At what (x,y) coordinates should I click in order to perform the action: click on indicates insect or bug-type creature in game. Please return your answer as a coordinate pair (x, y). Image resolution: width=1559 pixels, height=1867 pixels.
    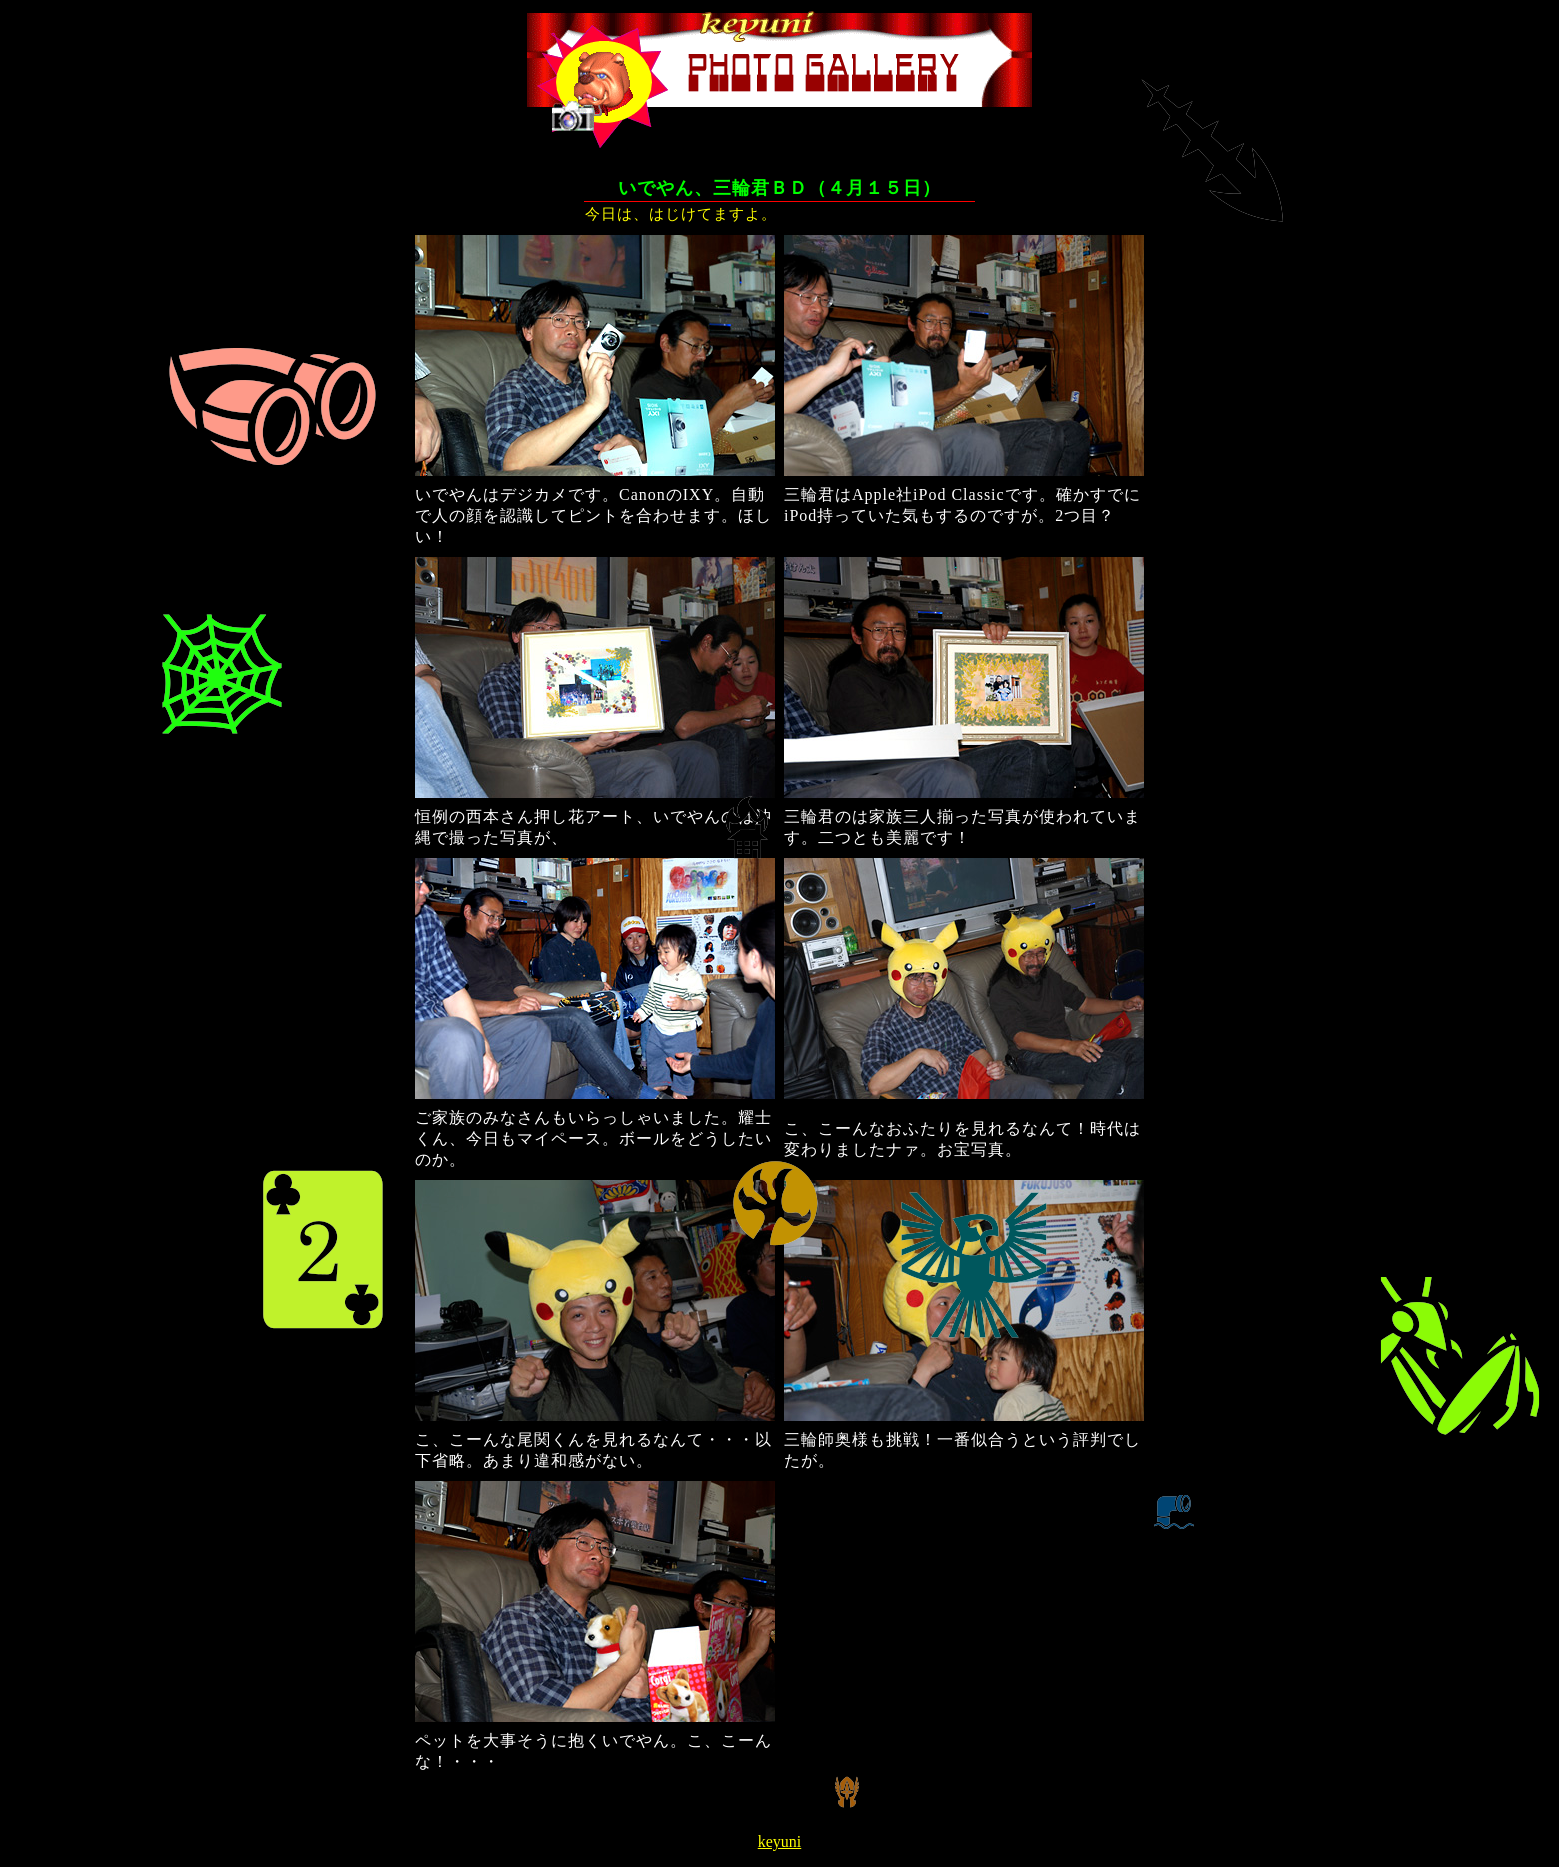
    Looking at the image, I should click on (1460, 1356).